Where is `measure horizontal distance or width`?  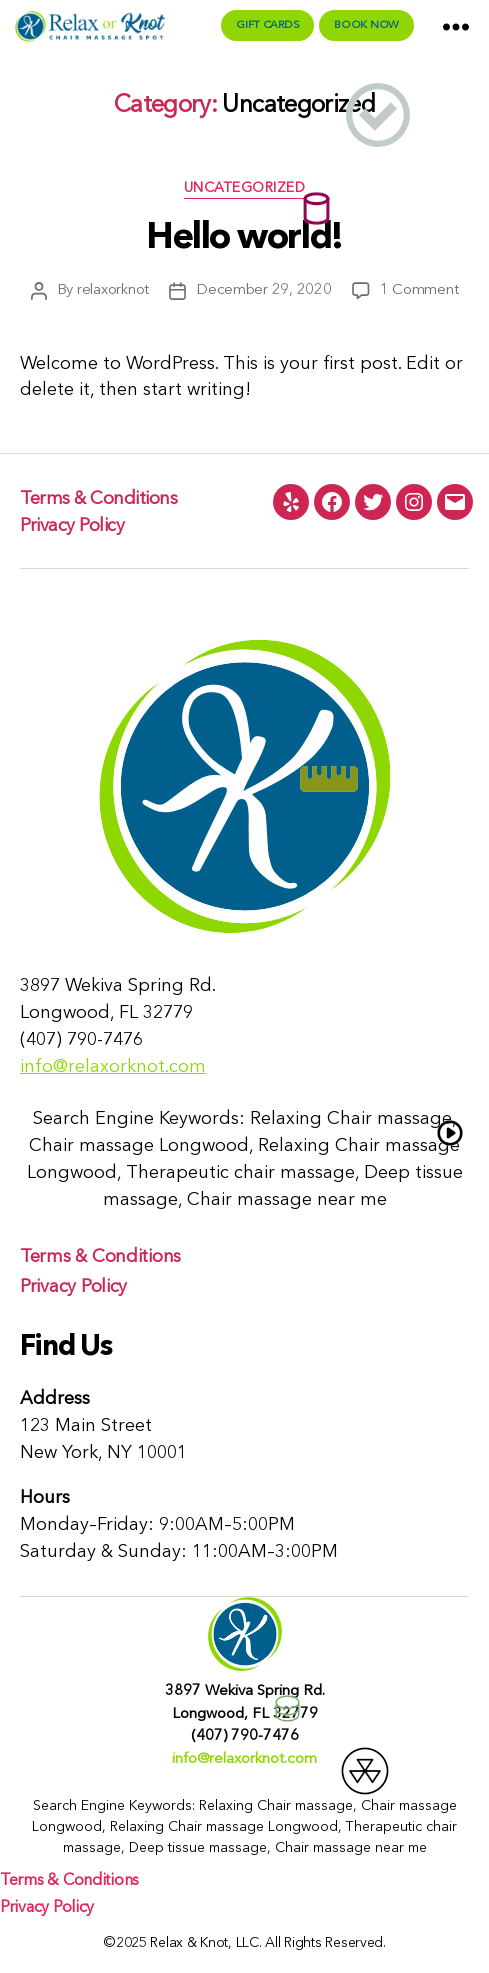 measure horizontal distance or width is located at coordinates (329, 779).